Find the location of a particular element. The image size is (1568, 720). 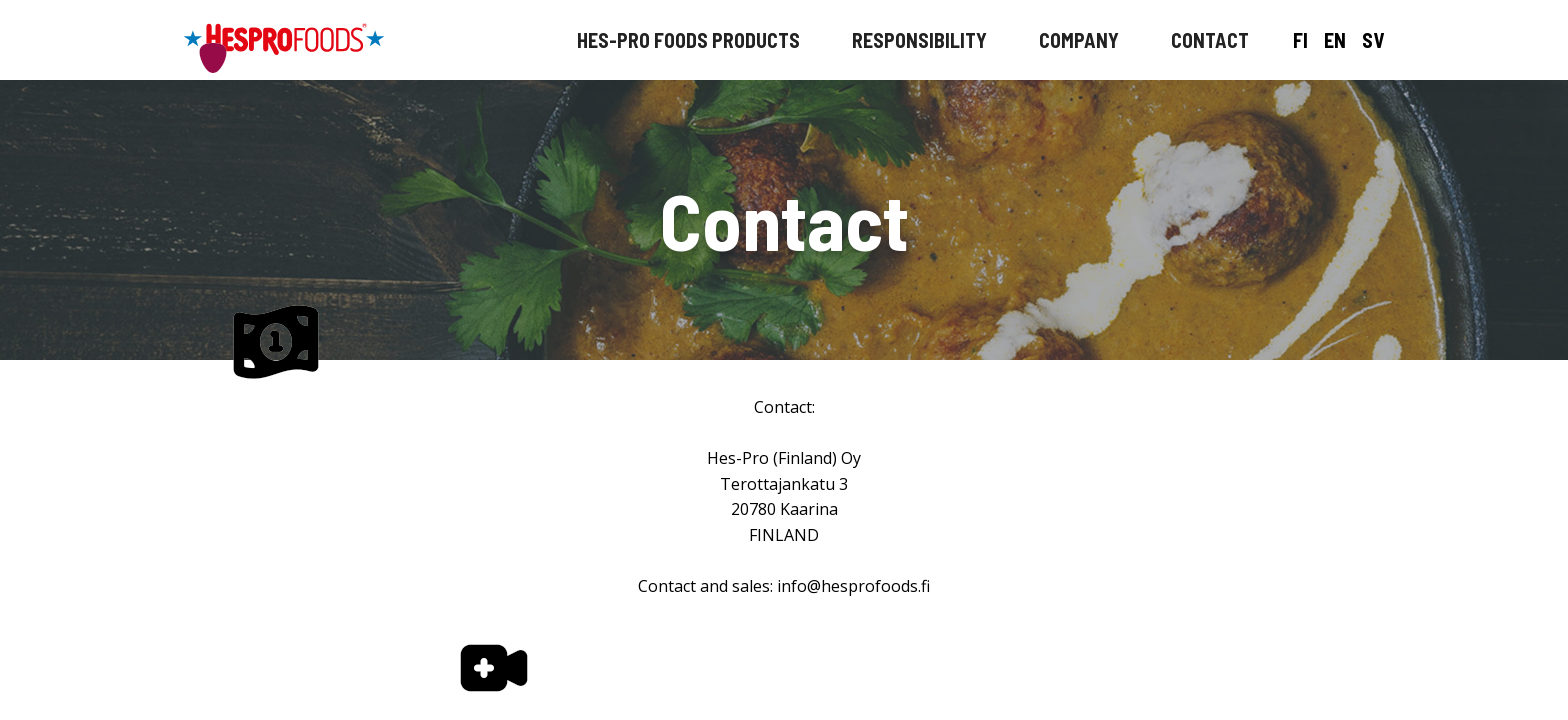

access guitar or music tools is located at coordinates (213, 58).